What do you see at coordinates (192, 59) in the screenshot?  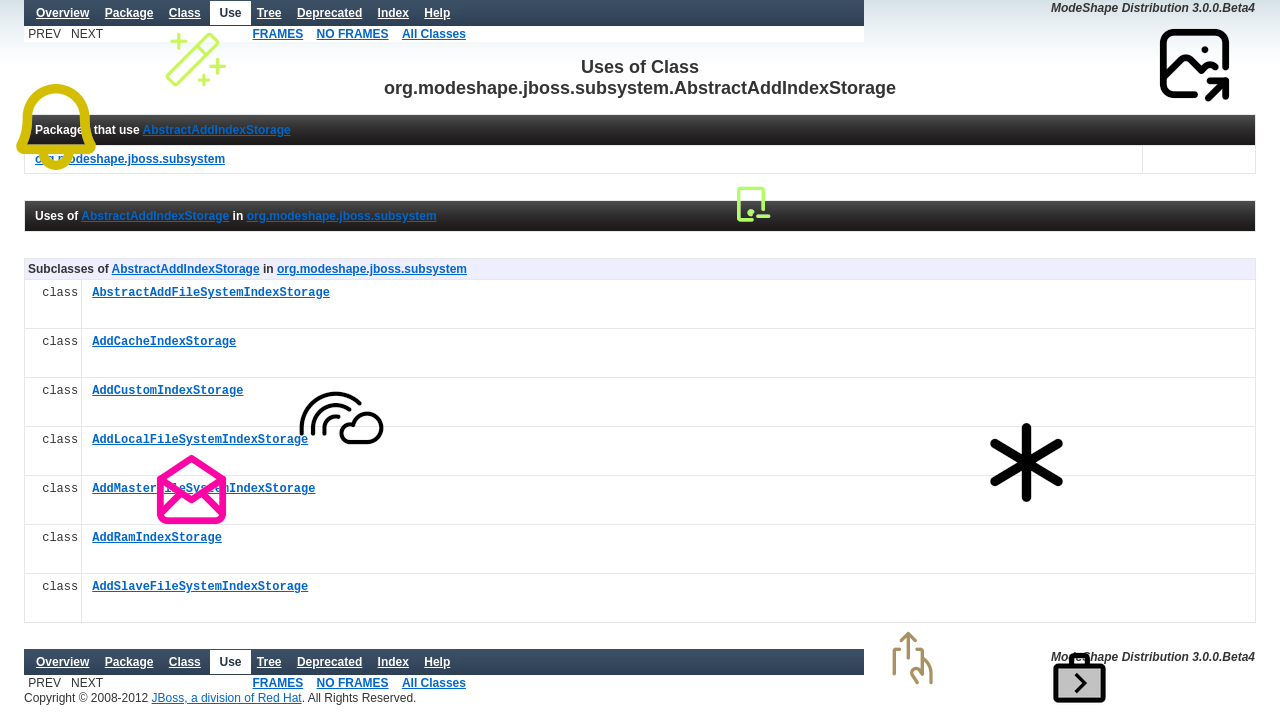 I see `apply automatic enhancements or effects` at bounding box center [192, 59].